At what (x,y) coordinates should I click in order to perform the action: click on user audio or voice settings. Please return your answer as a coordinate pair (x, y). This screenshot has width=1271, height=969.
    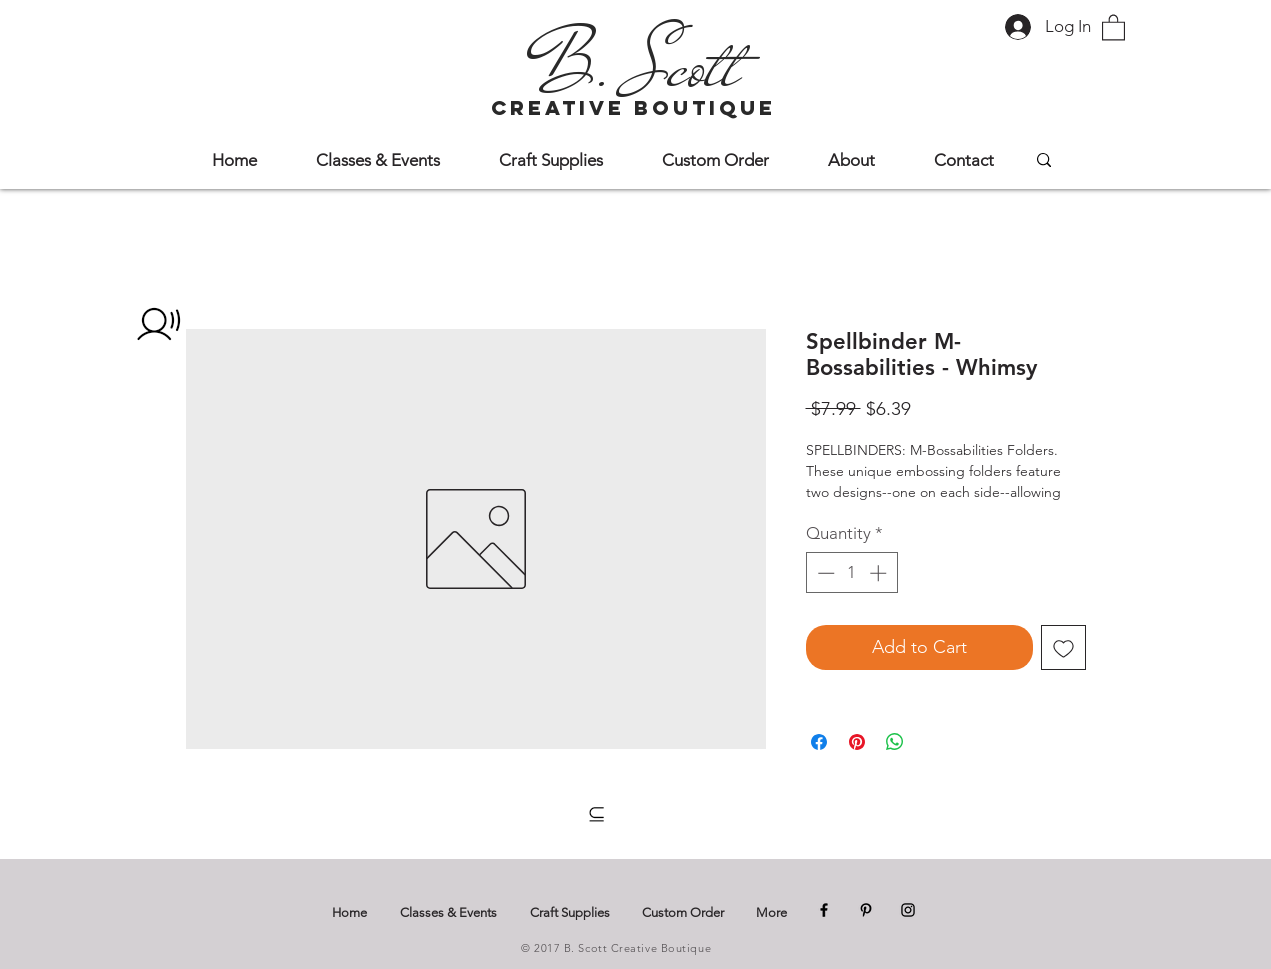
    Looking at the image, I should click on (158, 324).